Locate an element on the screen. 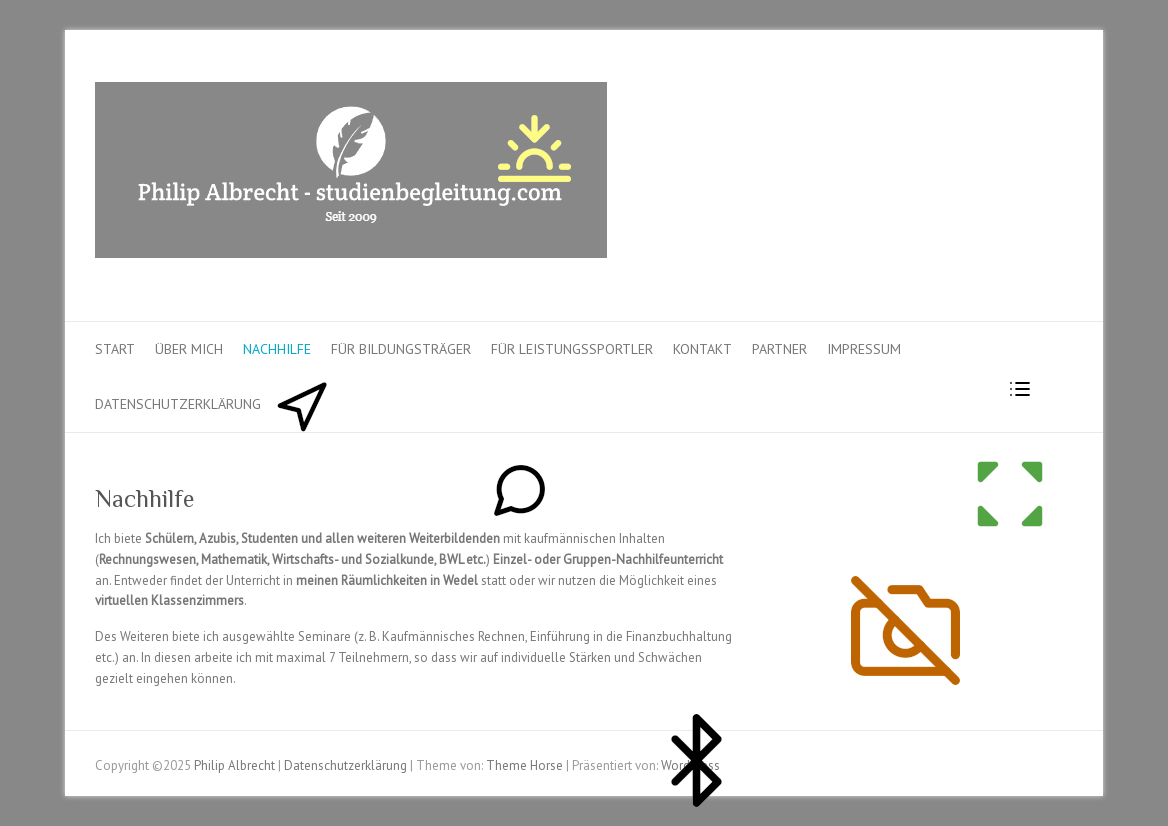  toggle bluetooth connectivity is located at coordinates (696, 760).